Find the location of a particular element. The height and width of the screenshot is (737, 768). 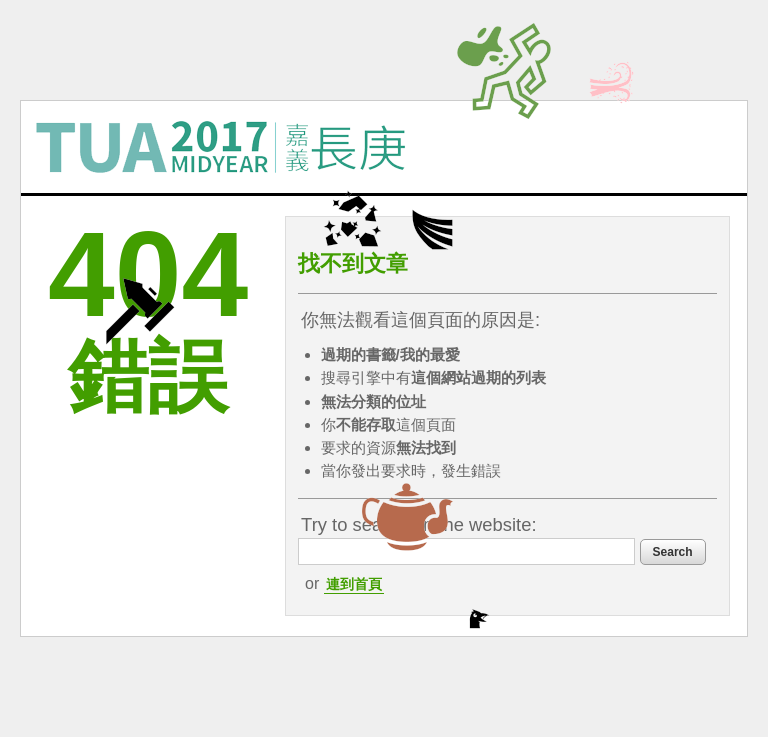

indicates a crime scene or murder mystery game element is located at coordinates (504, 71).